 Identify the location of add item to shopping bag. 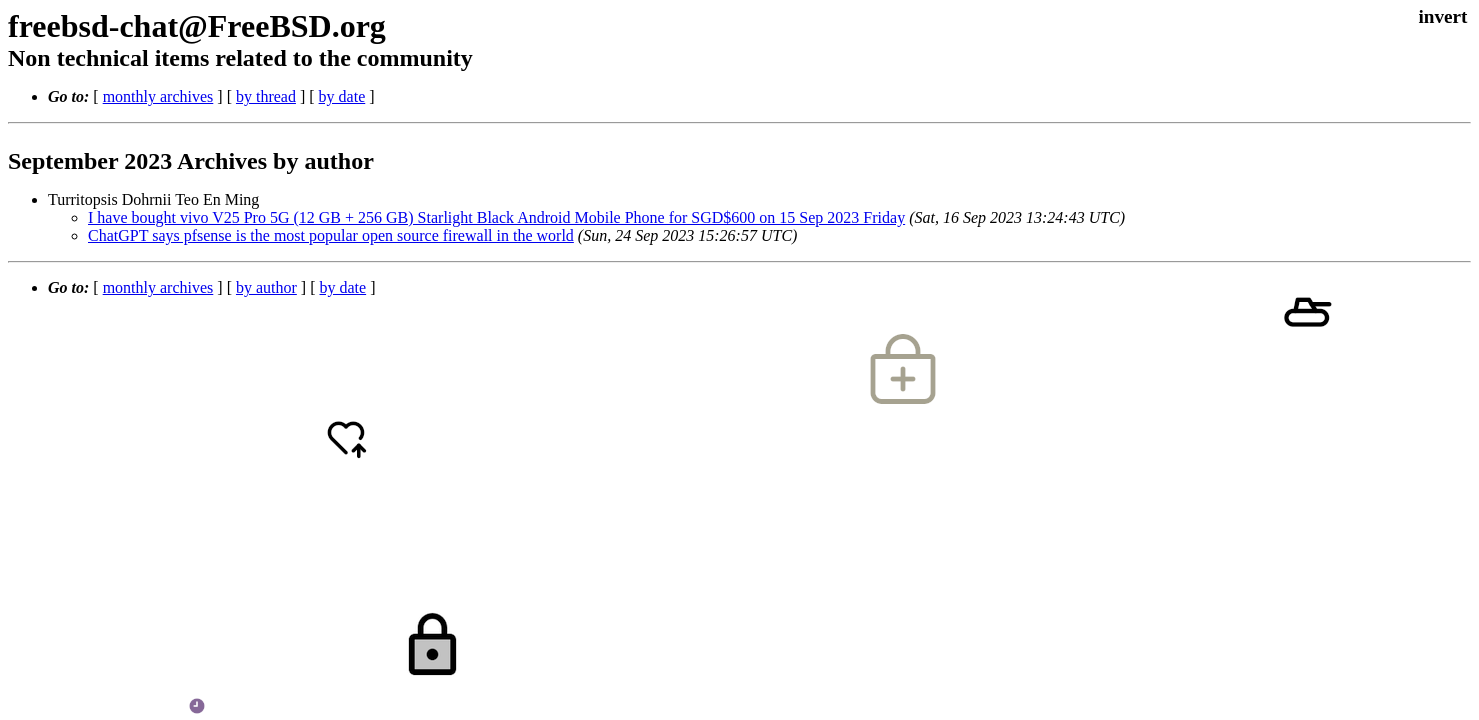
(903, 369).